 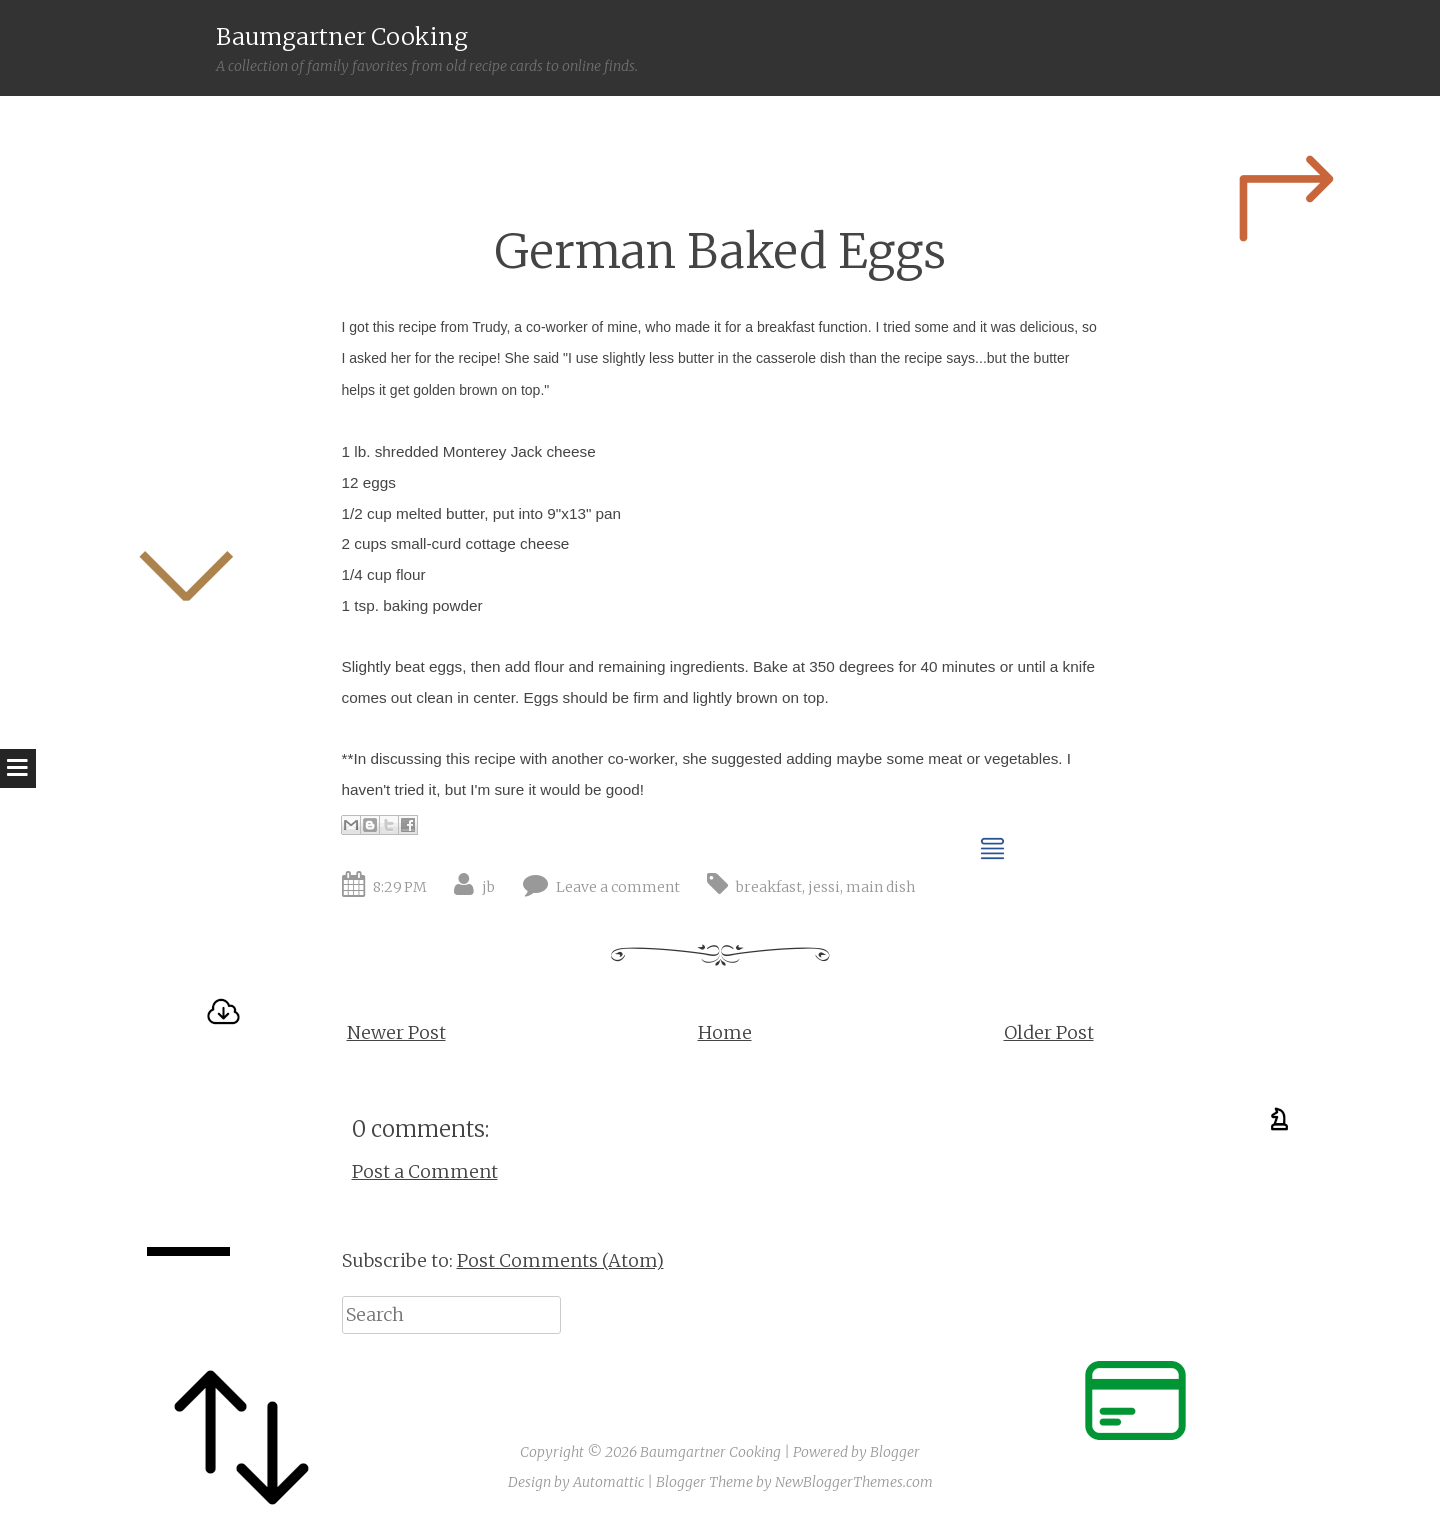 I want to click on download from cloud storage, so click(x=223, y=1011).